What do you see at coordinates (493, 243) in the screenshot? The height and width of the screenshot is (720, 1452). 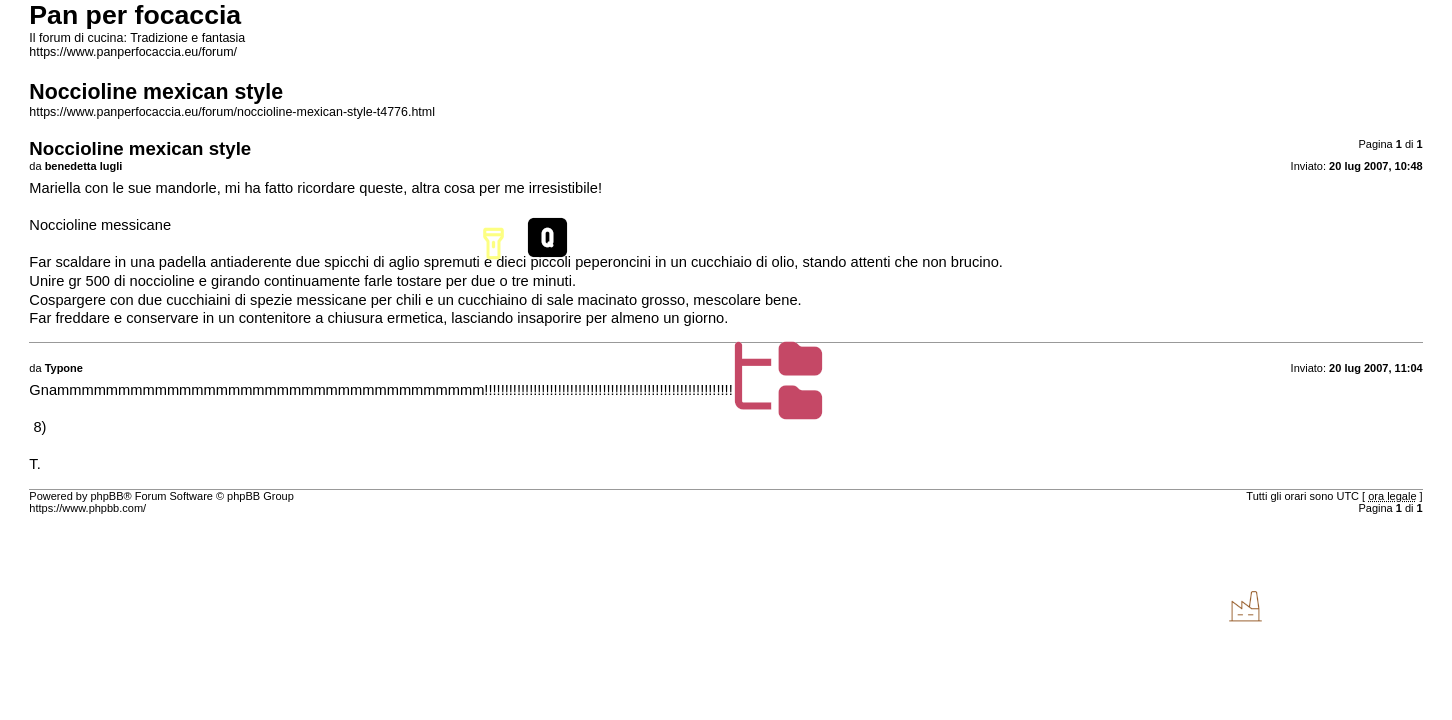 I see `toggle flashlight on or off` at bounding box center [493, 243].